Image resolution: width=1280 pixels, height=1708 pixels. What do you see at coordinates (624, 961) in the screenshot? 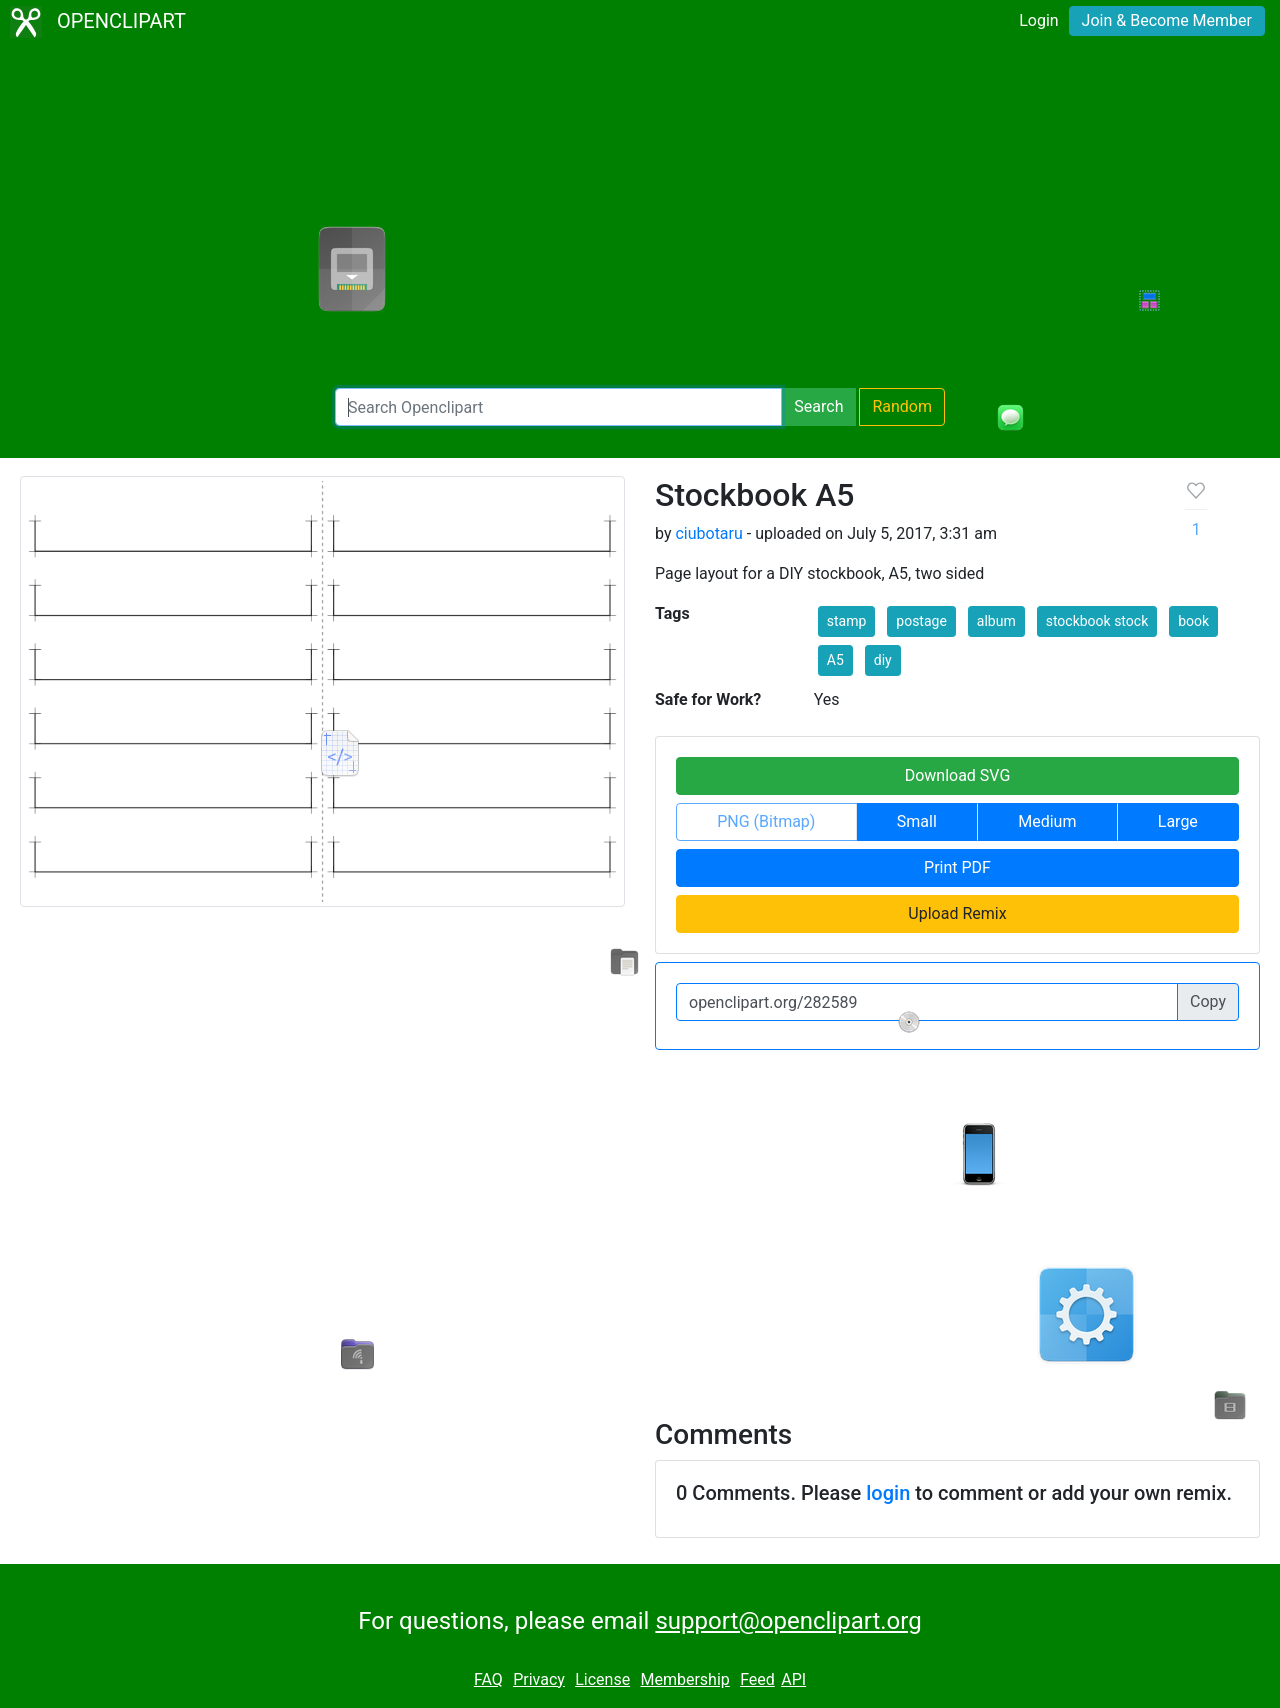
I see `open a file from folder` at bounding box center [624, 961].